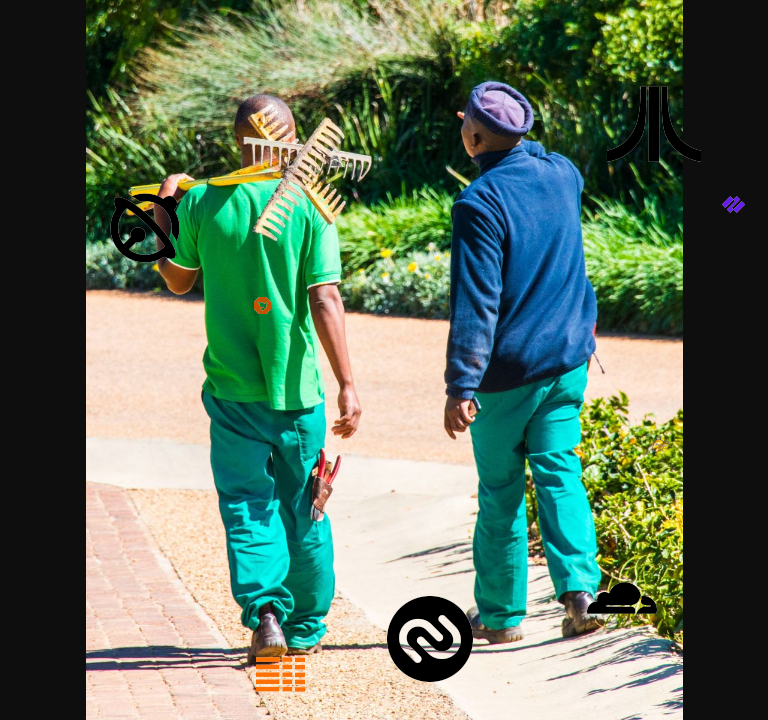 This screenshot has height=720, width=768. I want to click on open authy authenticator app, so click(430, 639).